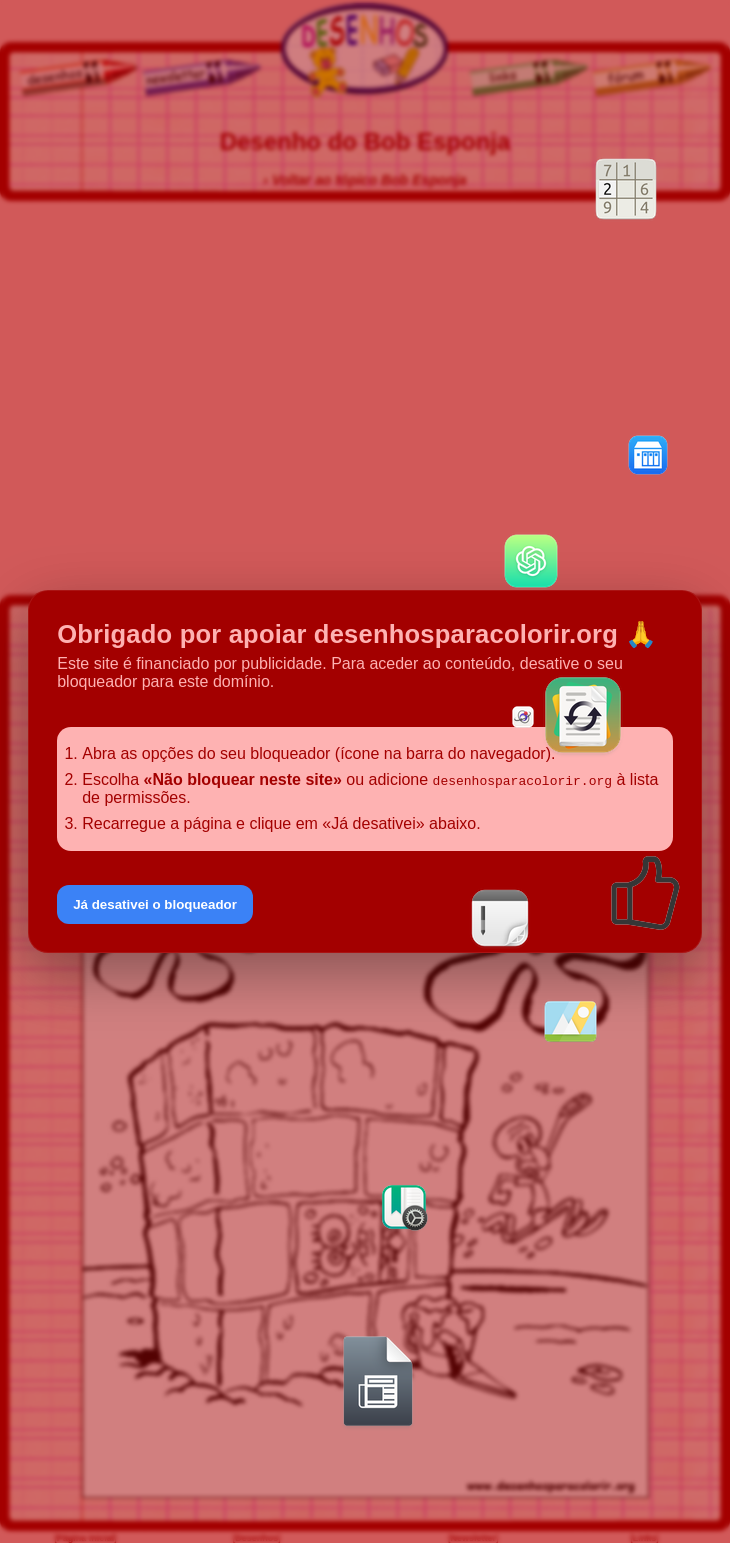 This screenshot has width=730, height=1543. What do you see at coordinates (523, 717) in the screenshot?
I see `open mkvmerge video merging tool` at bounding box center [523, 717].